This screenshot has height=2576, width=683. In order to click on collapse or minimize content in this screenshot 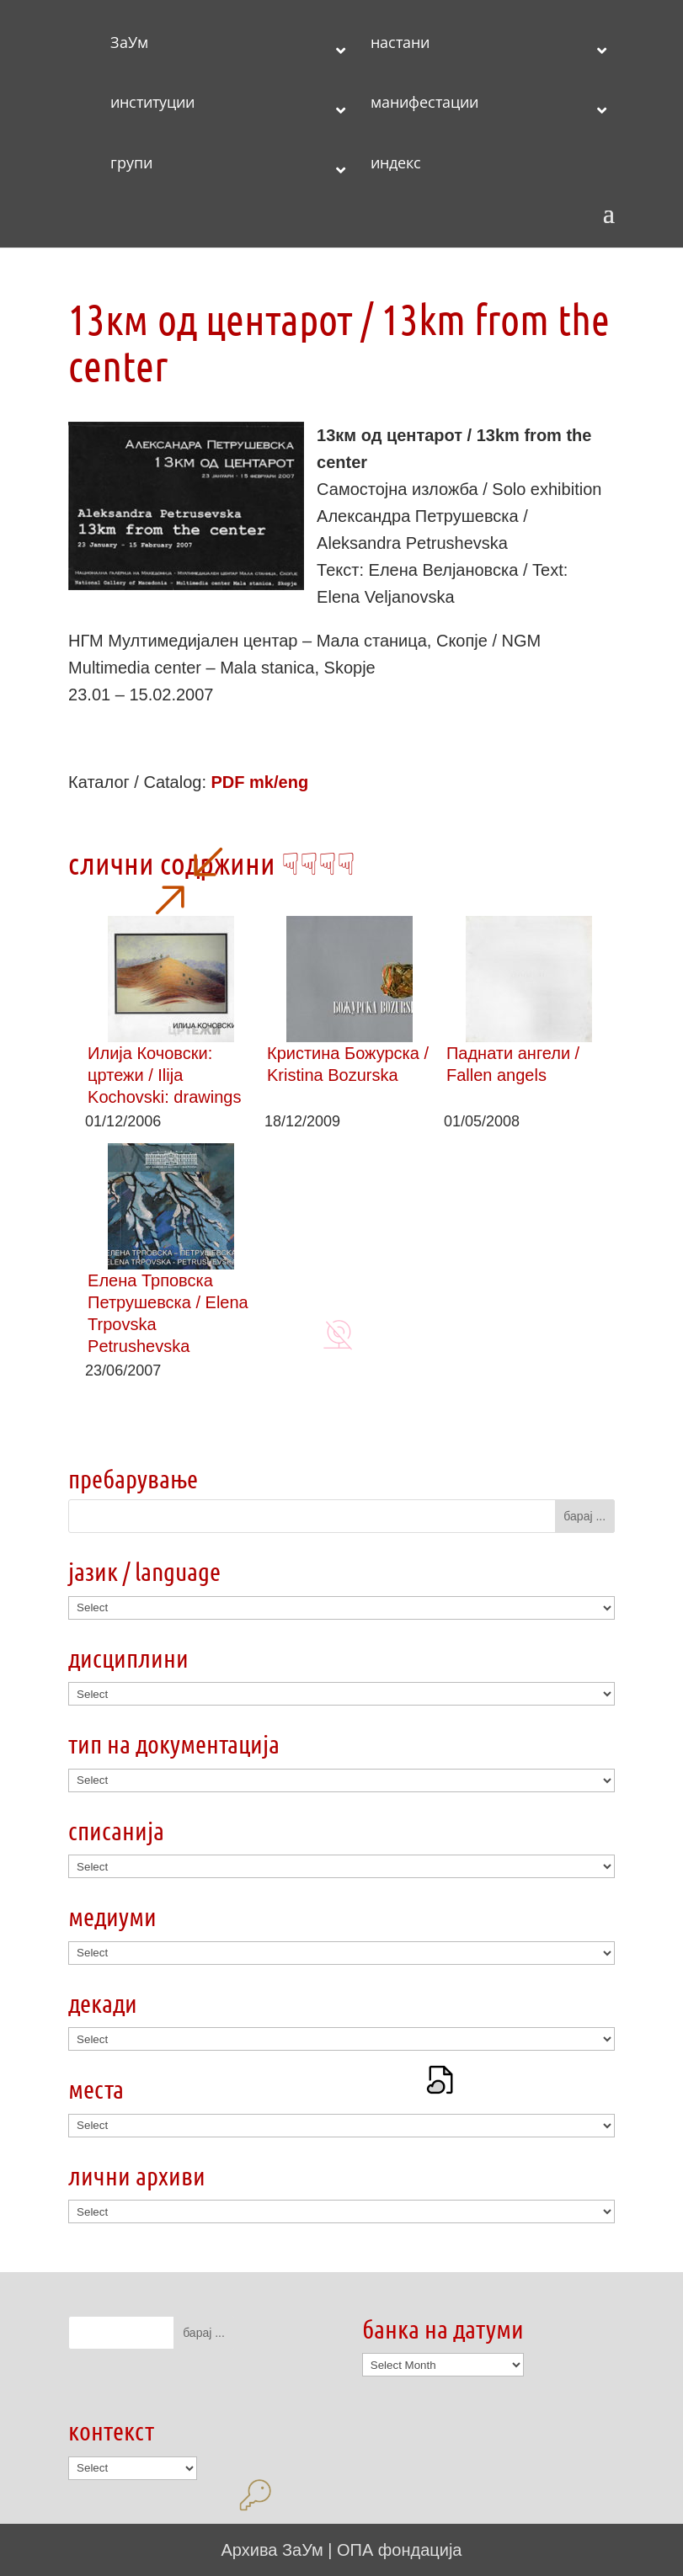, I will do `click(189, 881)`.